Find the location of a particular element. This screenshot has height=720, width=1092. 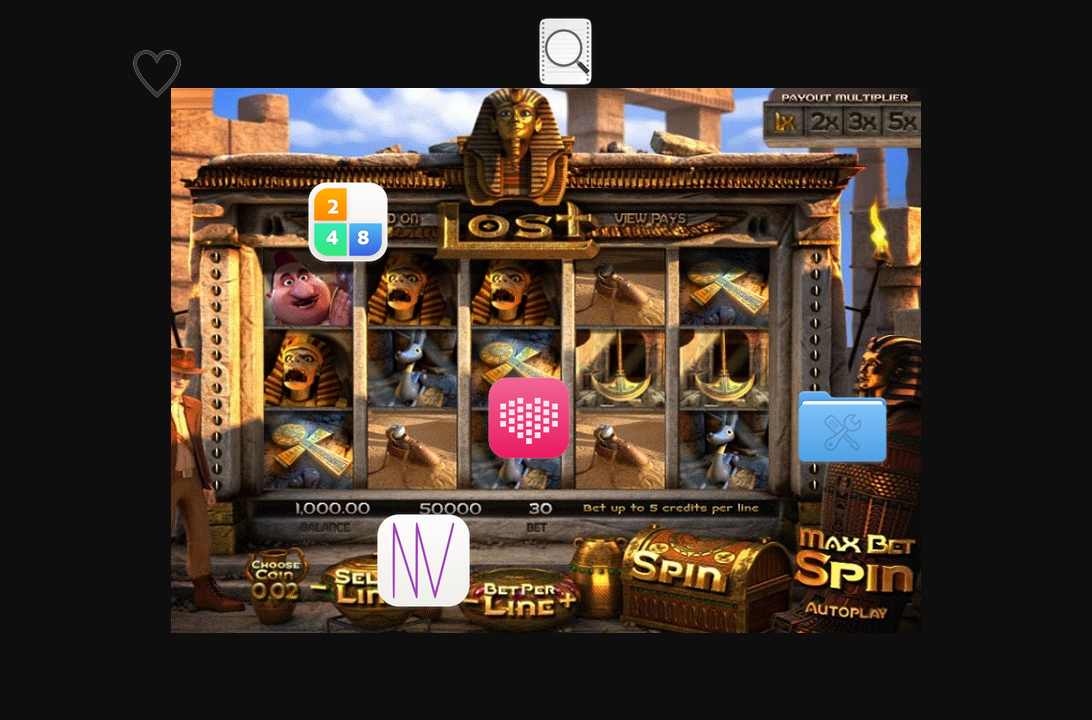

open the log viewer application is located at coordinates (565, 51).